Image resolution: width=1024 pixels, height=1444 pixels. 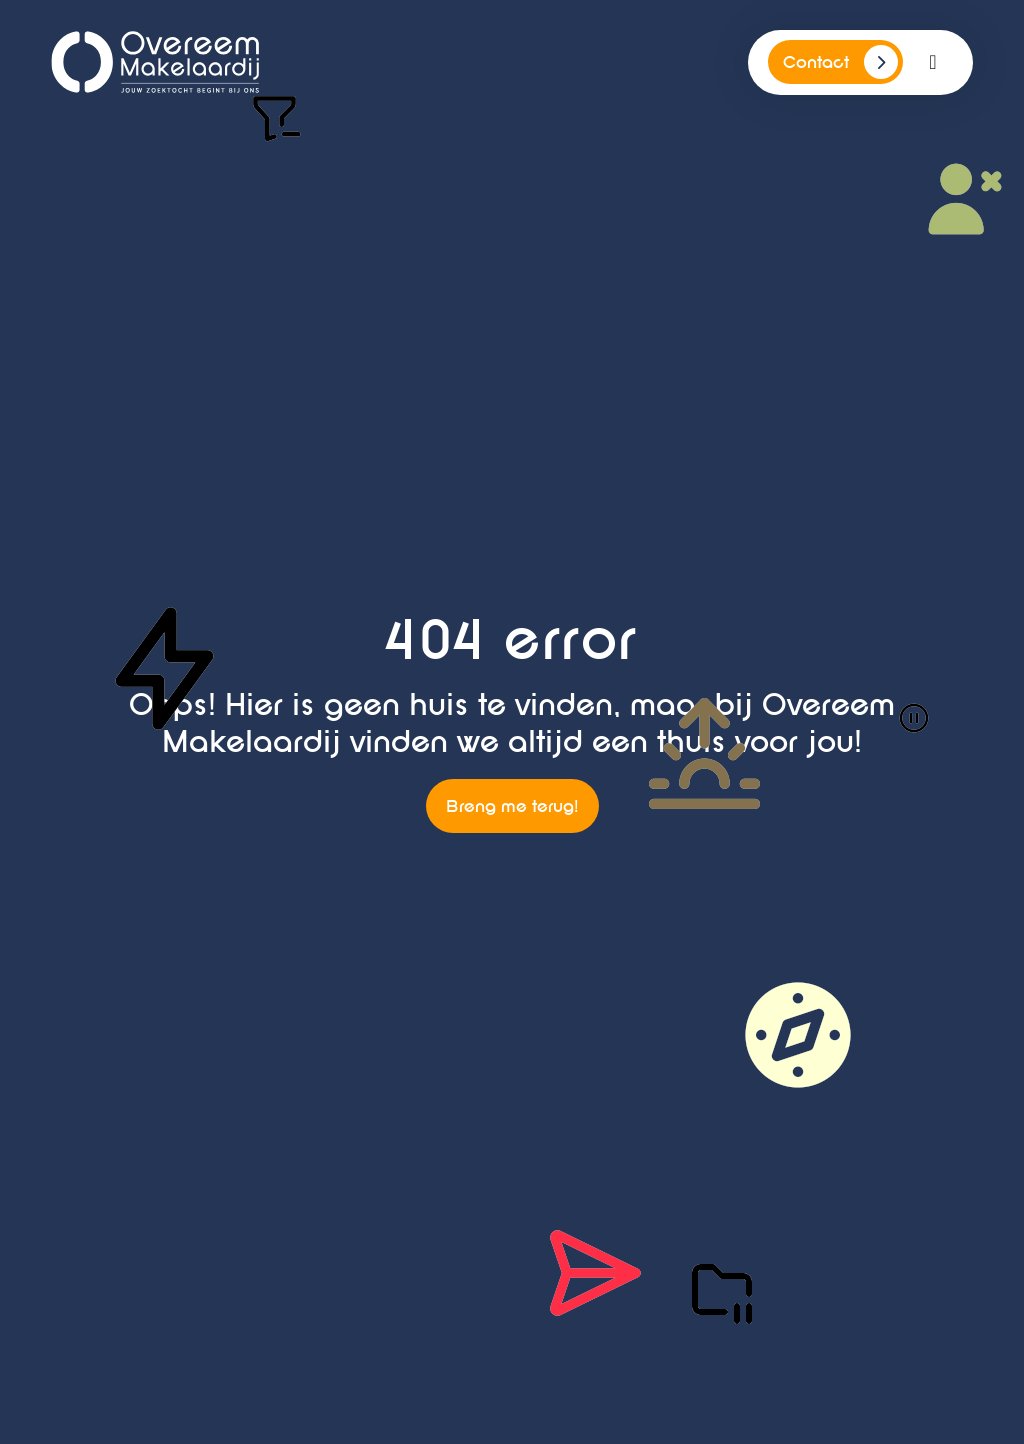 What do you see at coordinates (164, 668) in the screenshot?
I see `quick actions or shortcuts` at bounding box center [164, 668].